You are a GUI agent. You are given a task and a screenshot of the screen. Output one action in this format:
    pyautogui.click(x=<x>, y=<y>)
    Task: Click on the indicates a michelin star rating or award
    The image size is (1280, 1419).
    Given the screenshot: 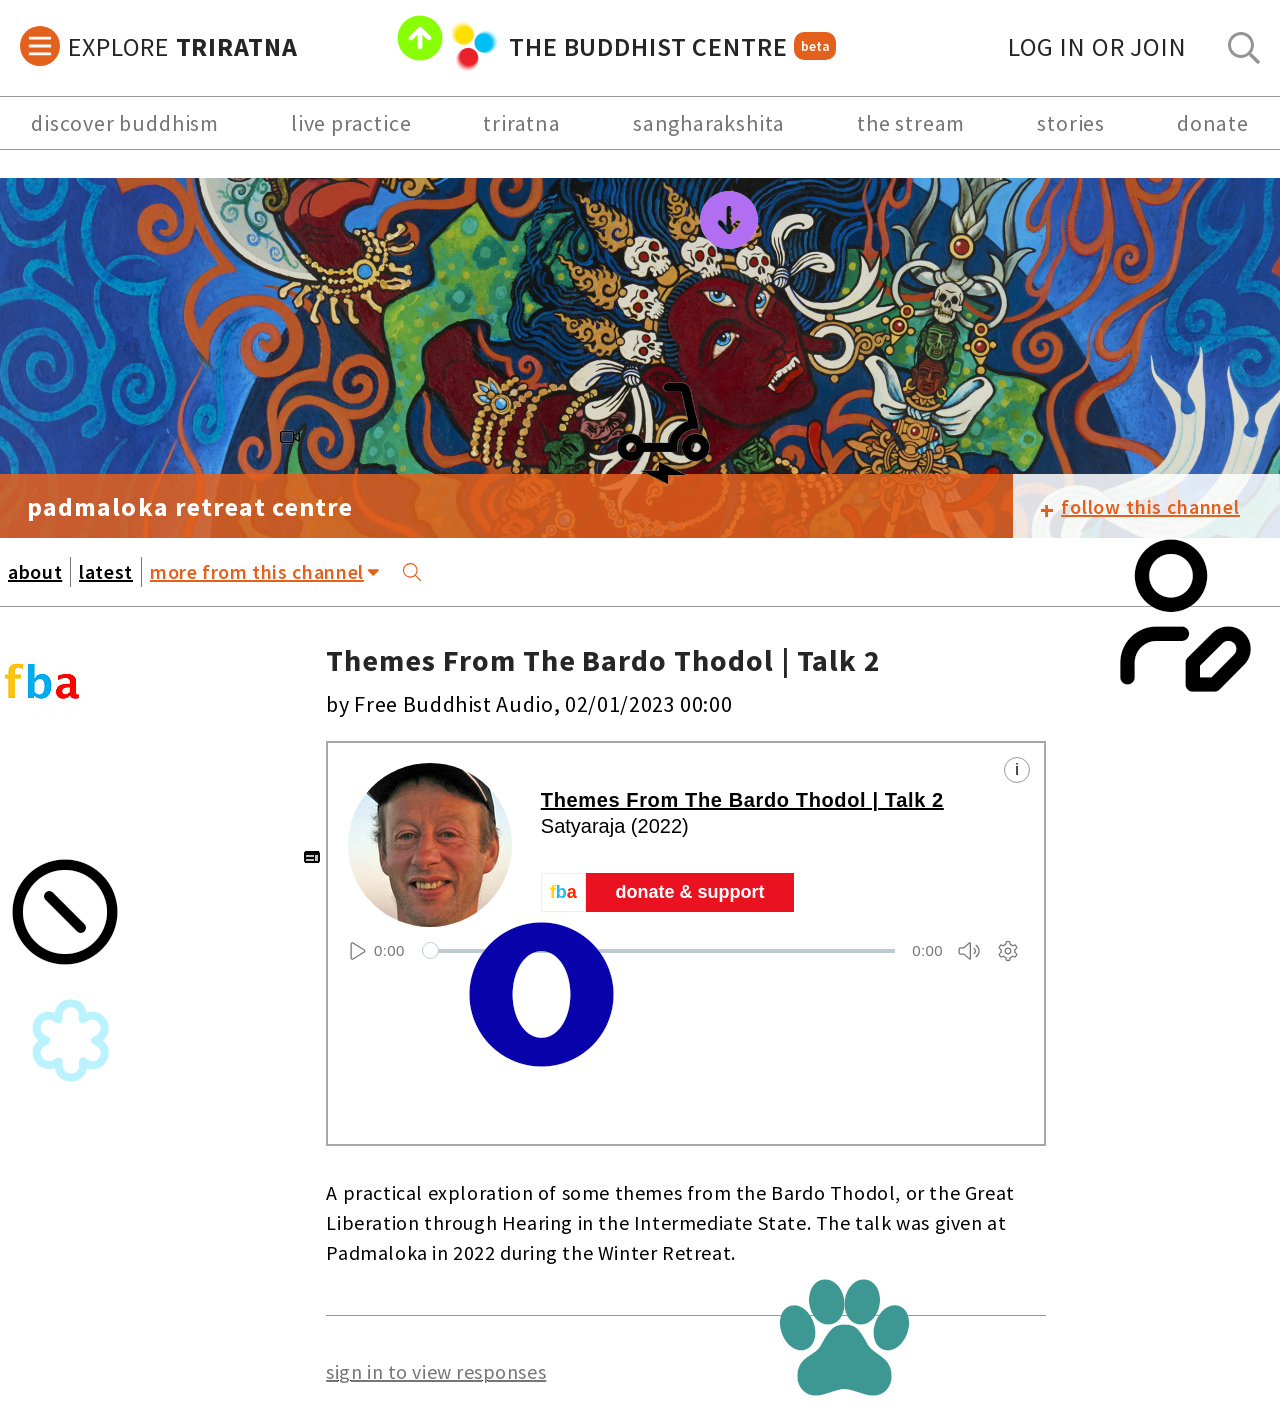 What is the action you would take?
    pyautogui.click(x=71, y=1040)
    